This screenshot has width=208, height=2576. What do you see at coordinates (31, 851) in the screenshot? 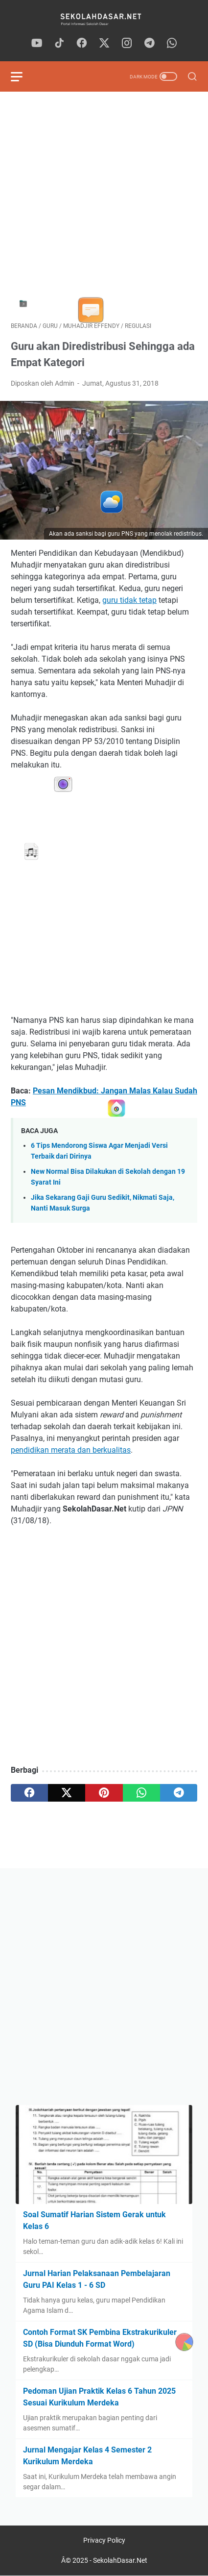
I see `an iMelody audio file` at bounding box center [31, 851].